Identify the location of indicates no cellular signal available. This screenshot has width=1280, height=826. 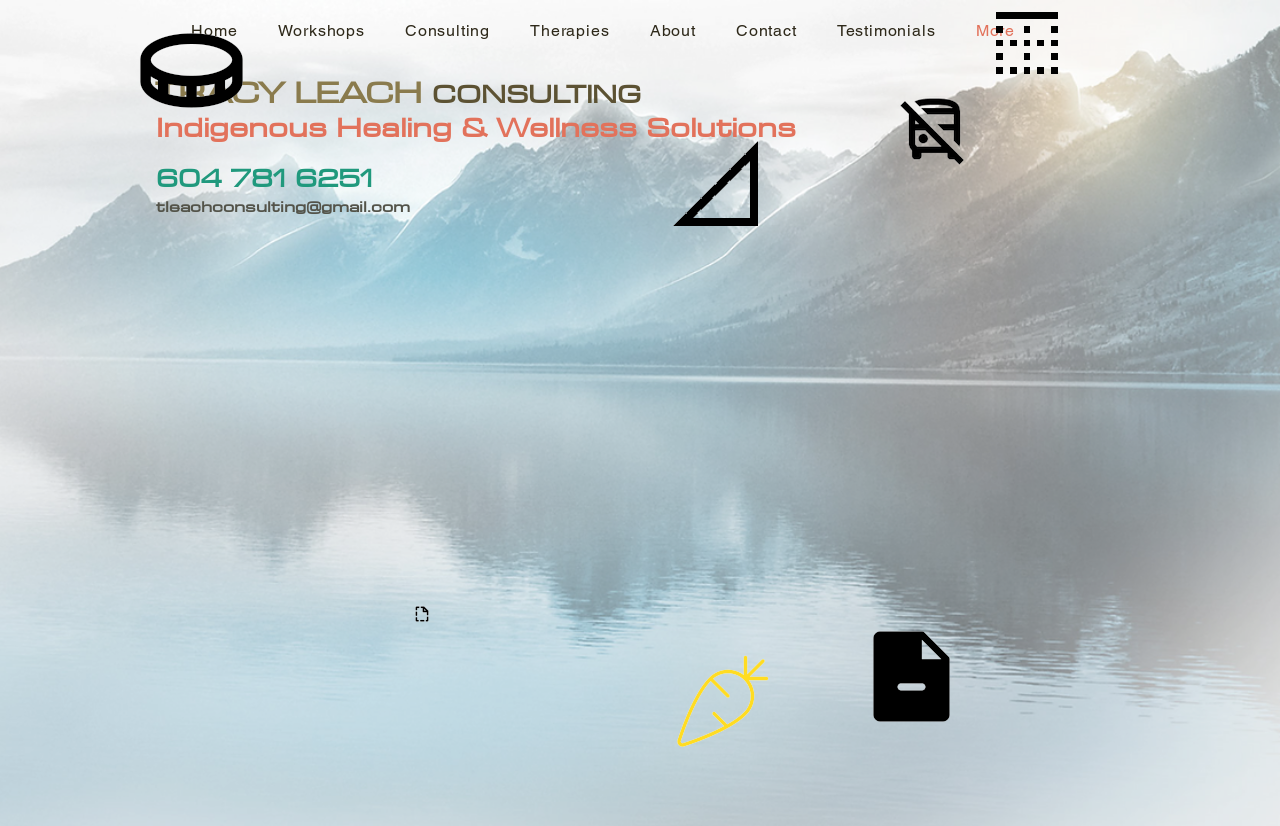
(715, 183).